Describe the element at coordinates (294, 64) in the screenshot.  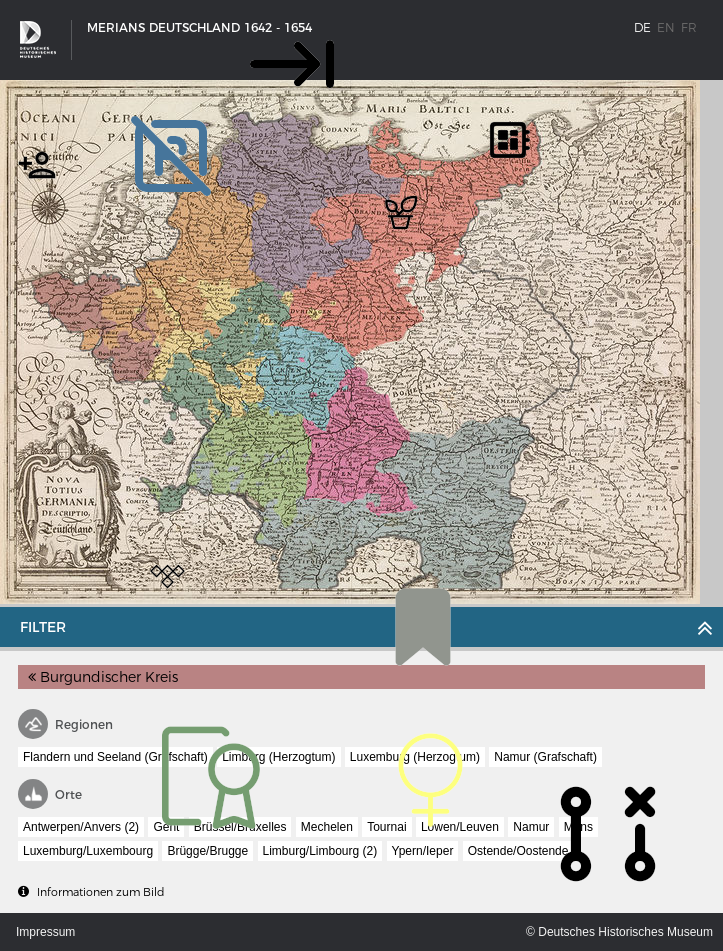
I see `move cursor to end of line` at that location.